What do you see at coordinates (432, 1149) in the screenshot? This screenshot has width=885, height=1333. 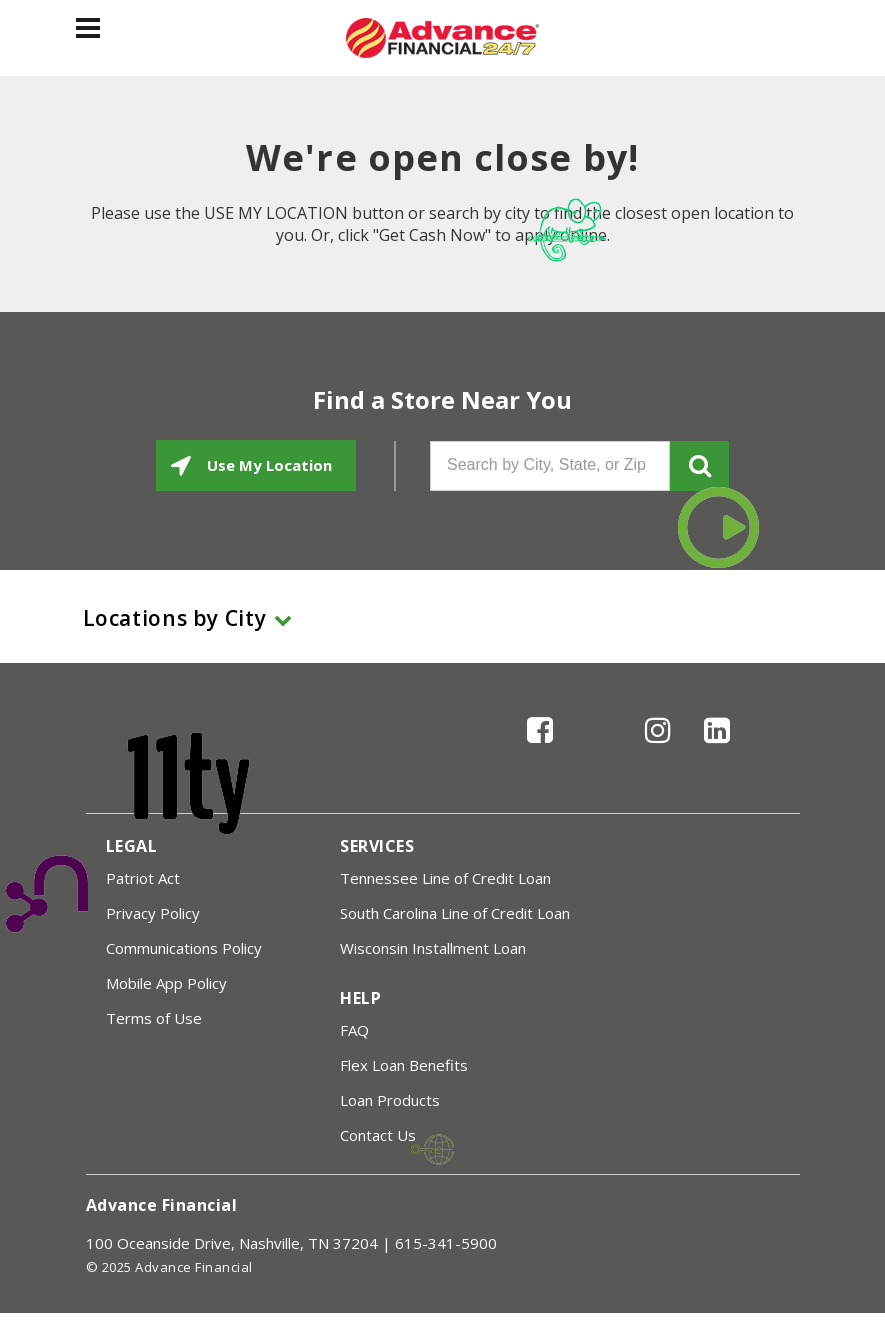 I see `sign in with webauthn passwordless authentication` at bounding box center [432, 1149].